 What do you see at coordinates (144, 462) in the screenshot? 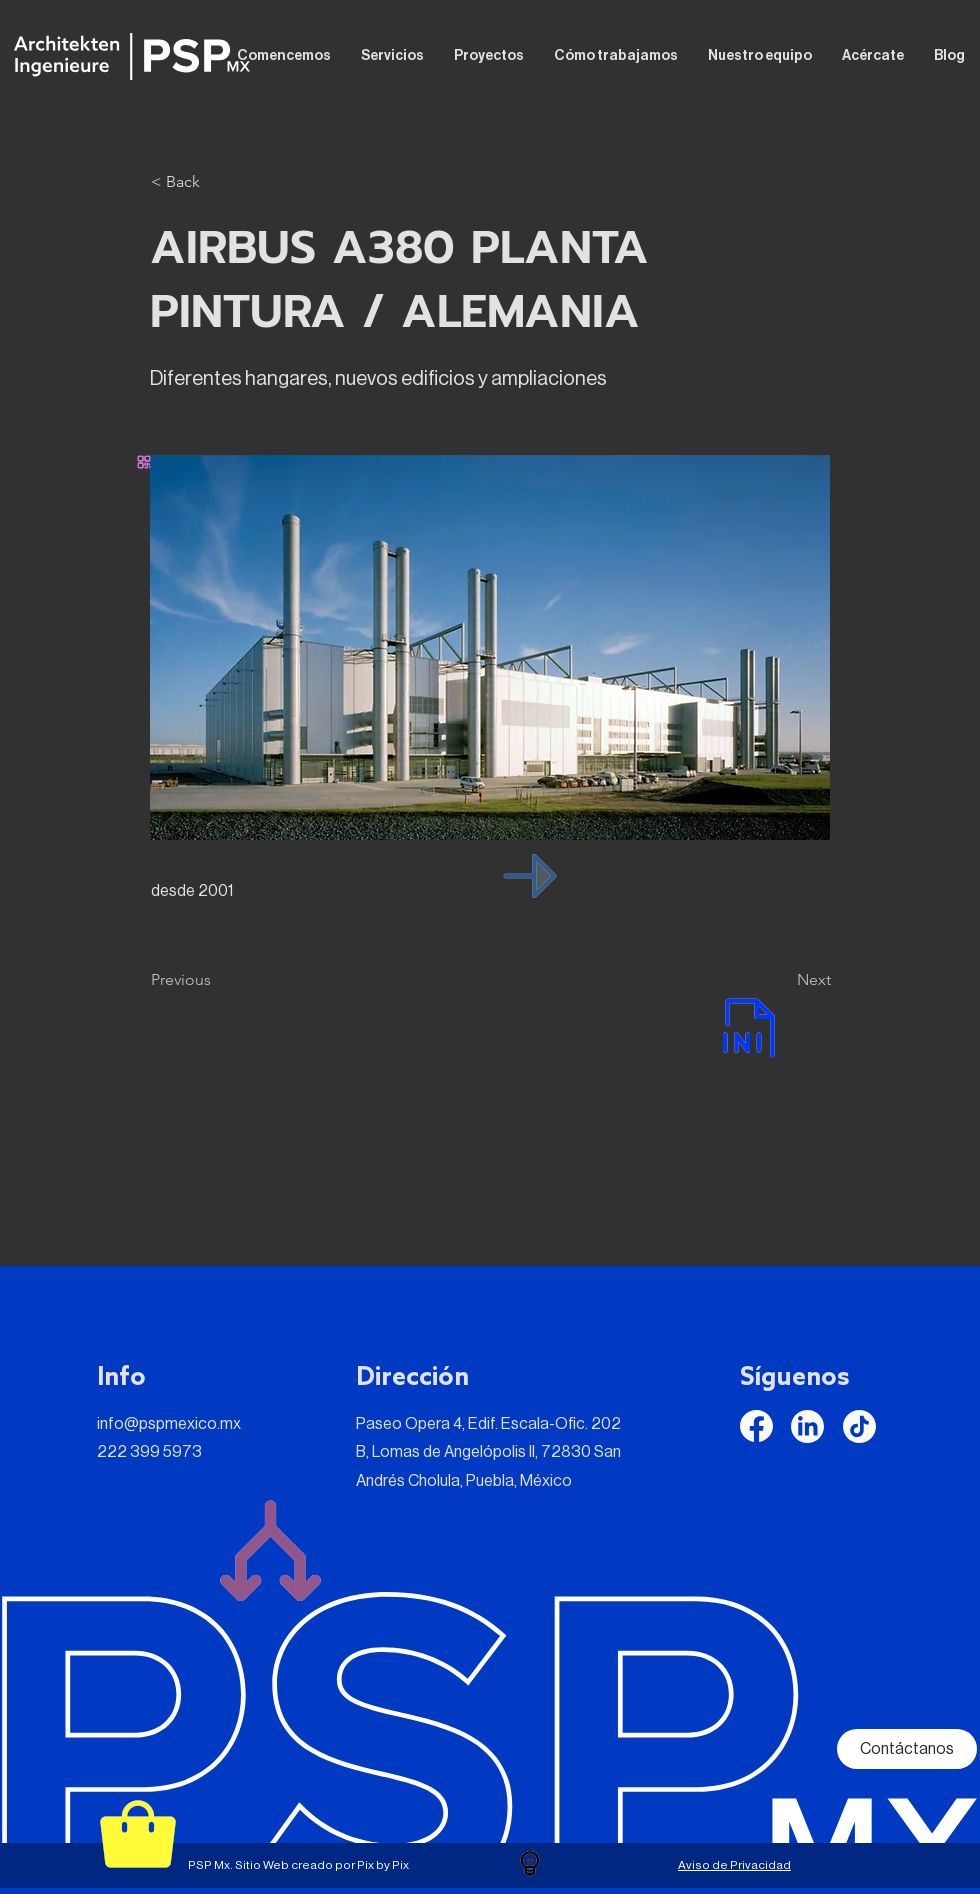
I see `scan or display a QR code` at bounding box center [144, 462].